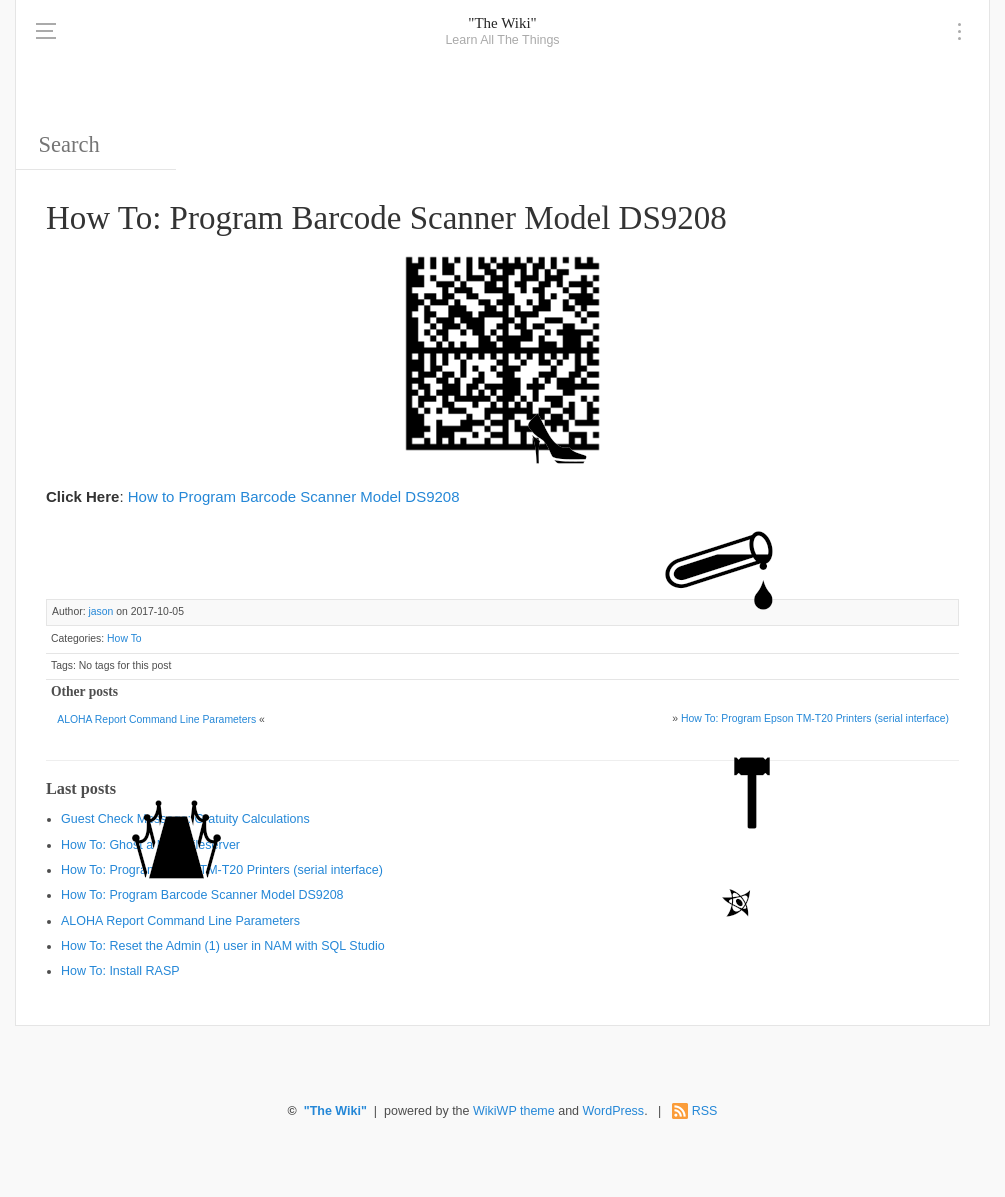 The height and width of the screenshot is (1197, 1005). I want to click on activate trample ability in a card game, so click(752, 793).